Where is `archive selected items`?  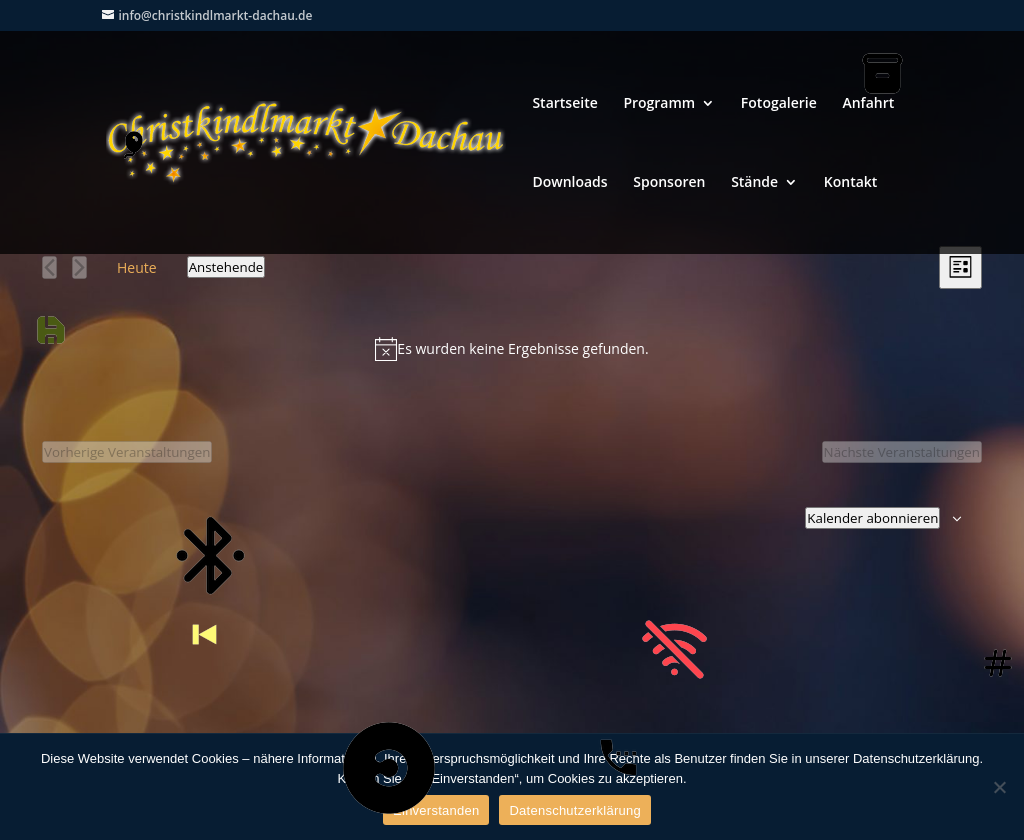 archive selected items is located at coordinates (882, 73).